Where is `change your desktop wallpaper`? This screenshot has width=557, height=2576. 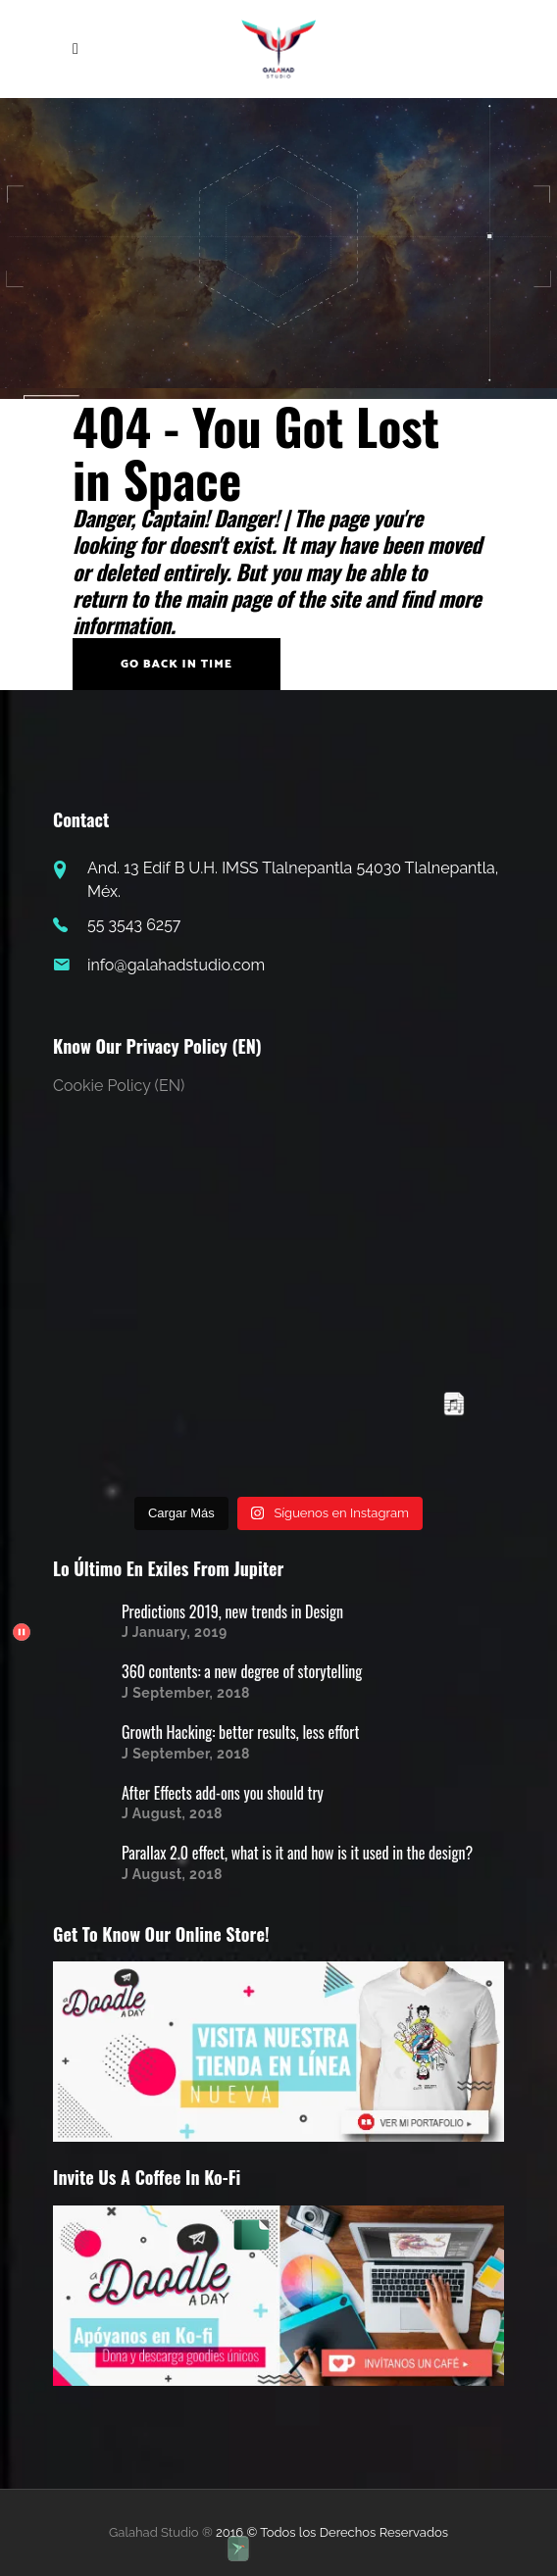
change your desktop wallpaper is located at coordinates (251, 2233).